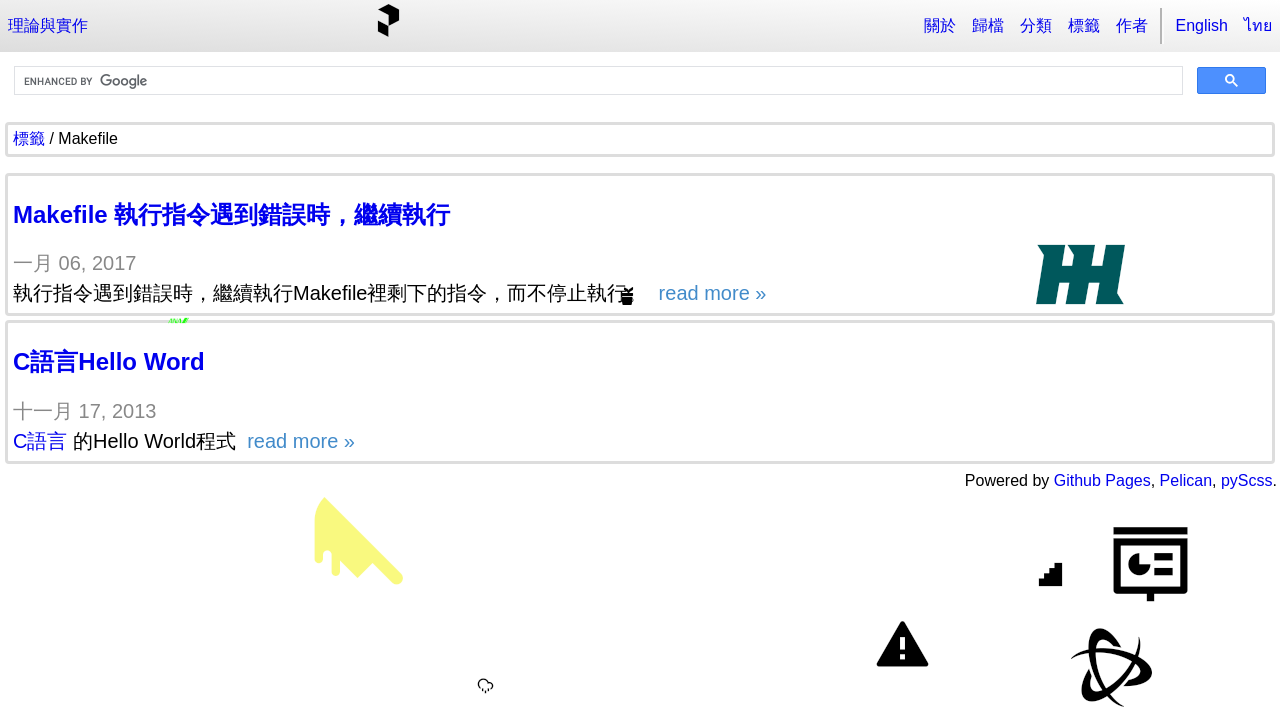  I want to click on prefect logo - a data workflow orchestration platform, so click(388, 20).